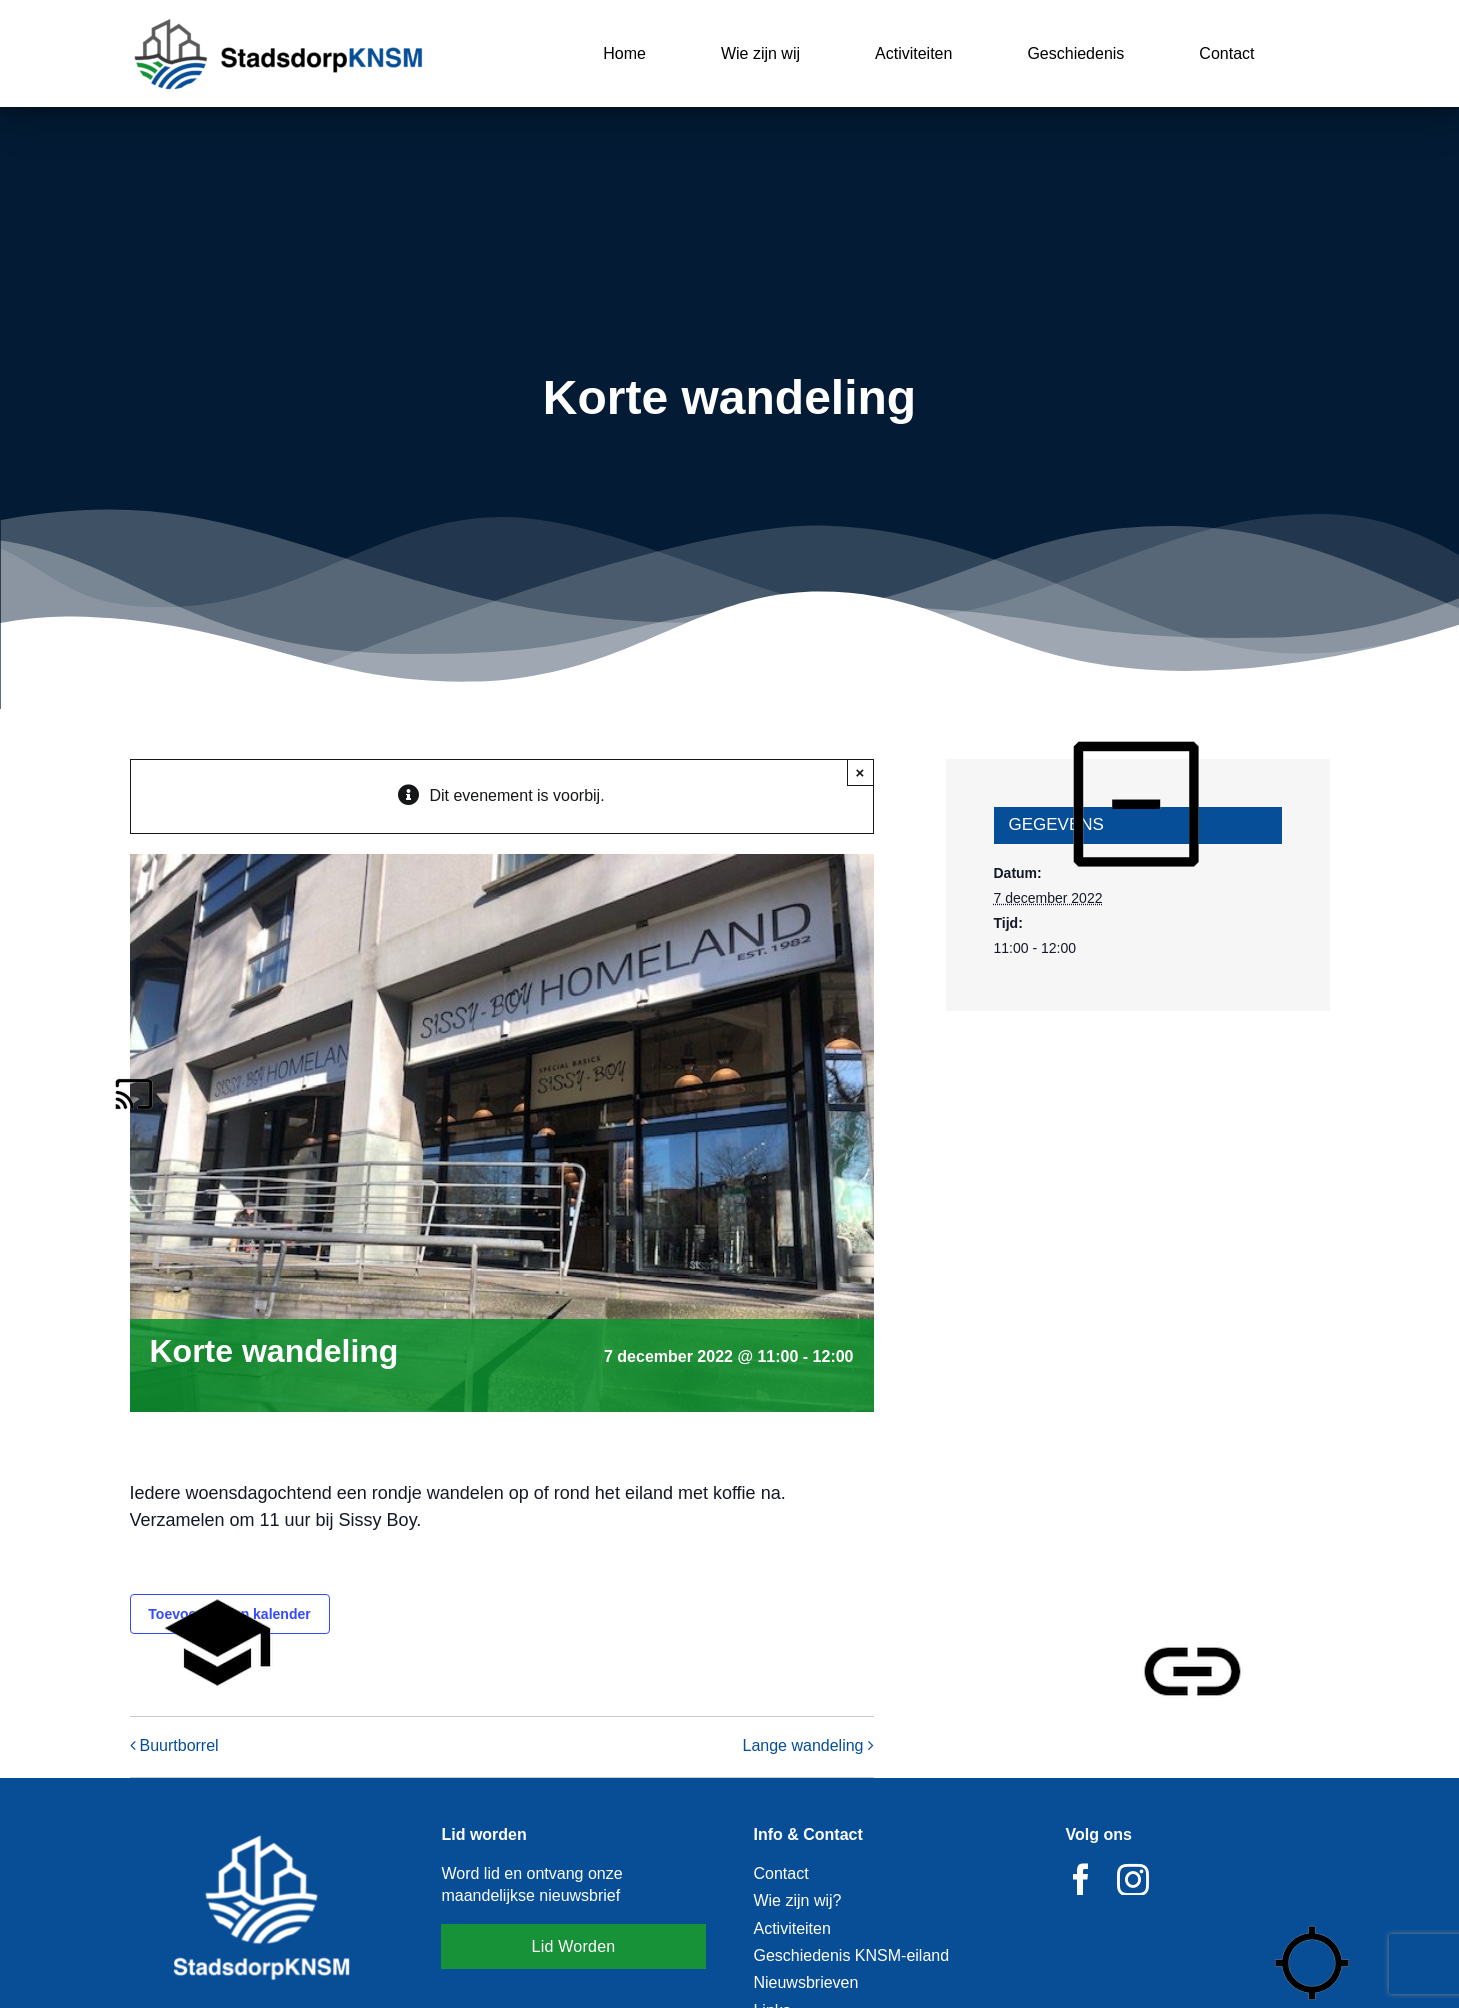 The image size is (1459, 2008). What do you see at coordinates (217, 1642) in the screenshot?
I see `access education or school-related content` at bounding box center [217, 1642].